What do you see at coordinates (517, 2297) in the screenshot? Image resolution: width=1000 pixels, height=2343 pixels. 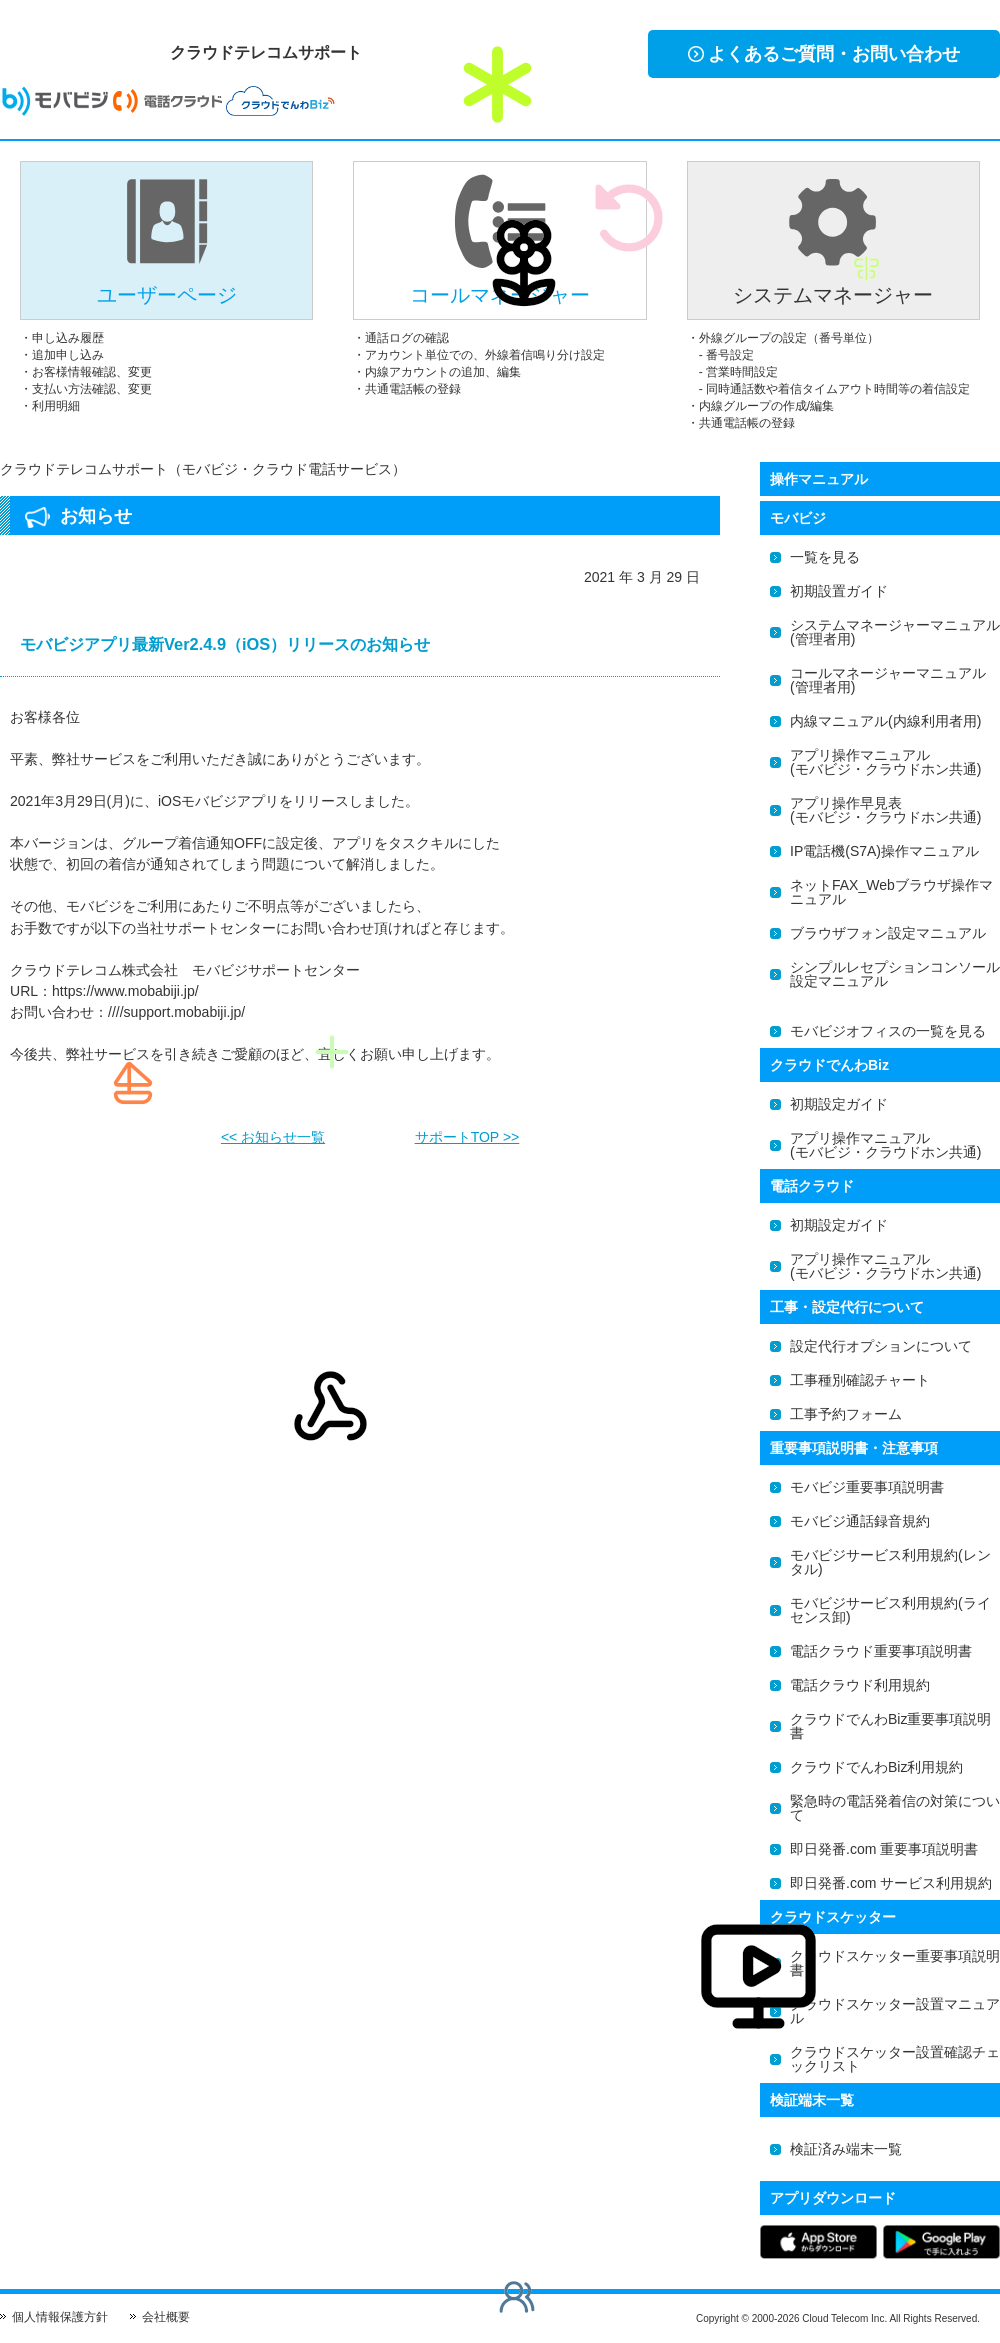 I see `view group members or team` at bounding box center [517, 2297].